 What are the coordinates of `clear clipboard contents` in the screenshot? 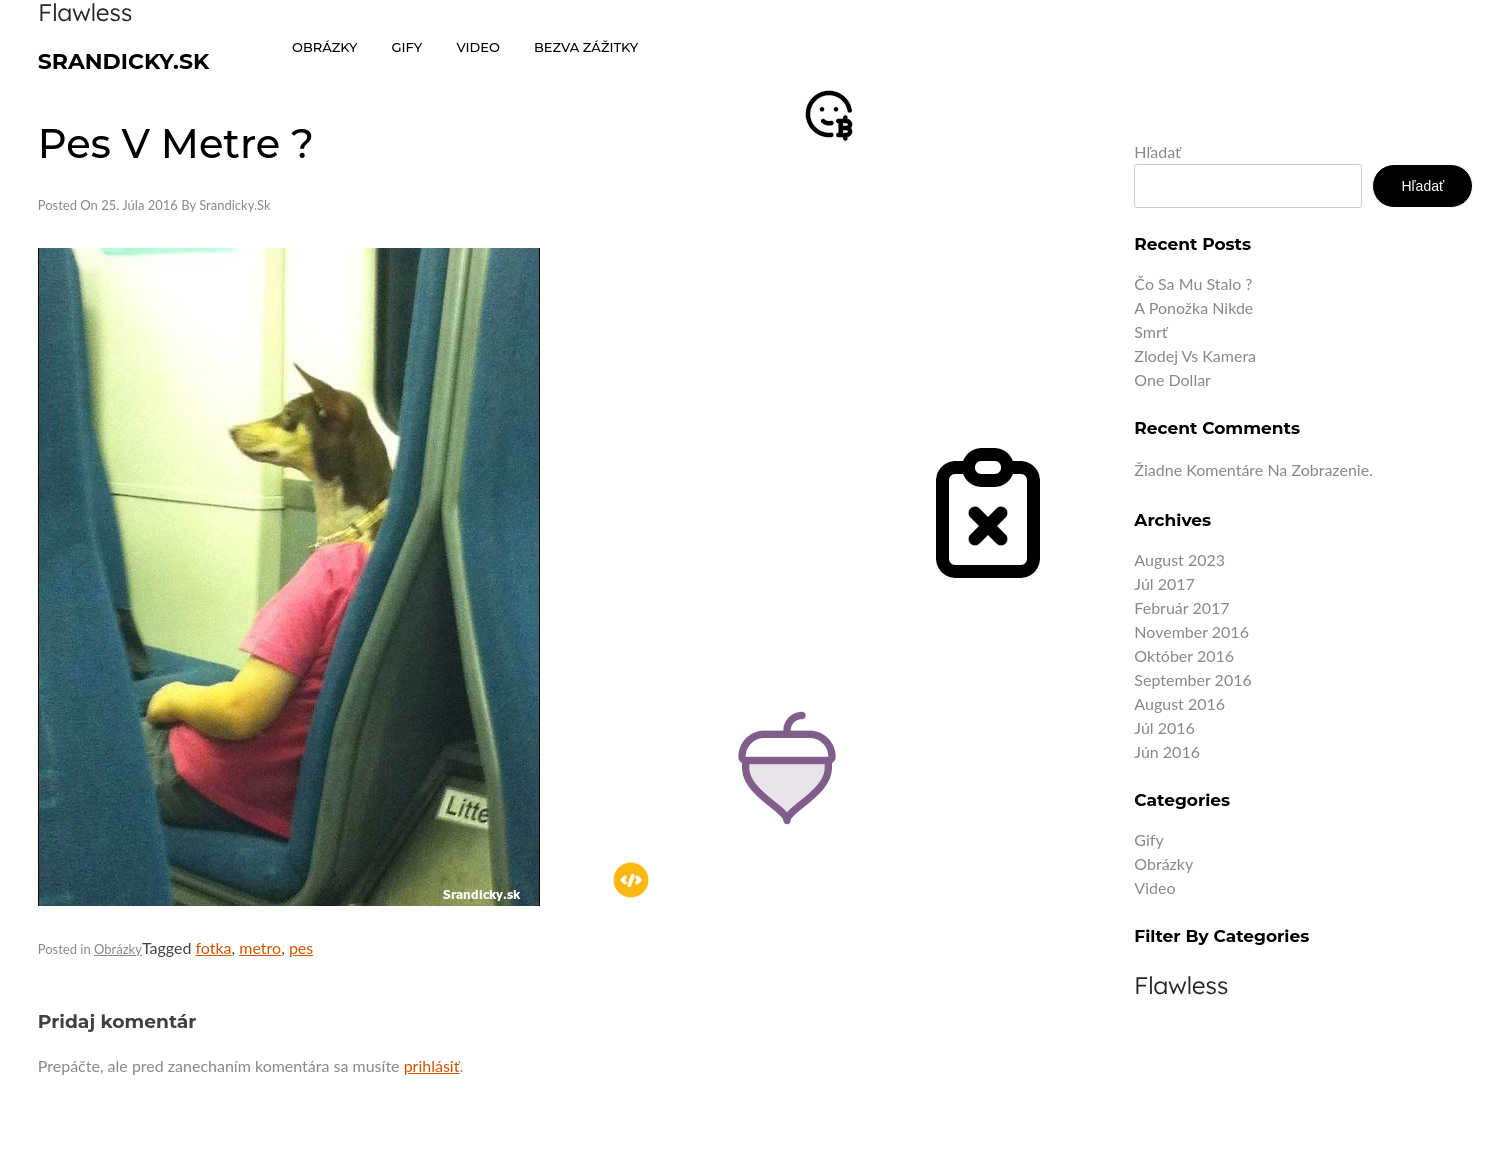 It's located at (988, 513).